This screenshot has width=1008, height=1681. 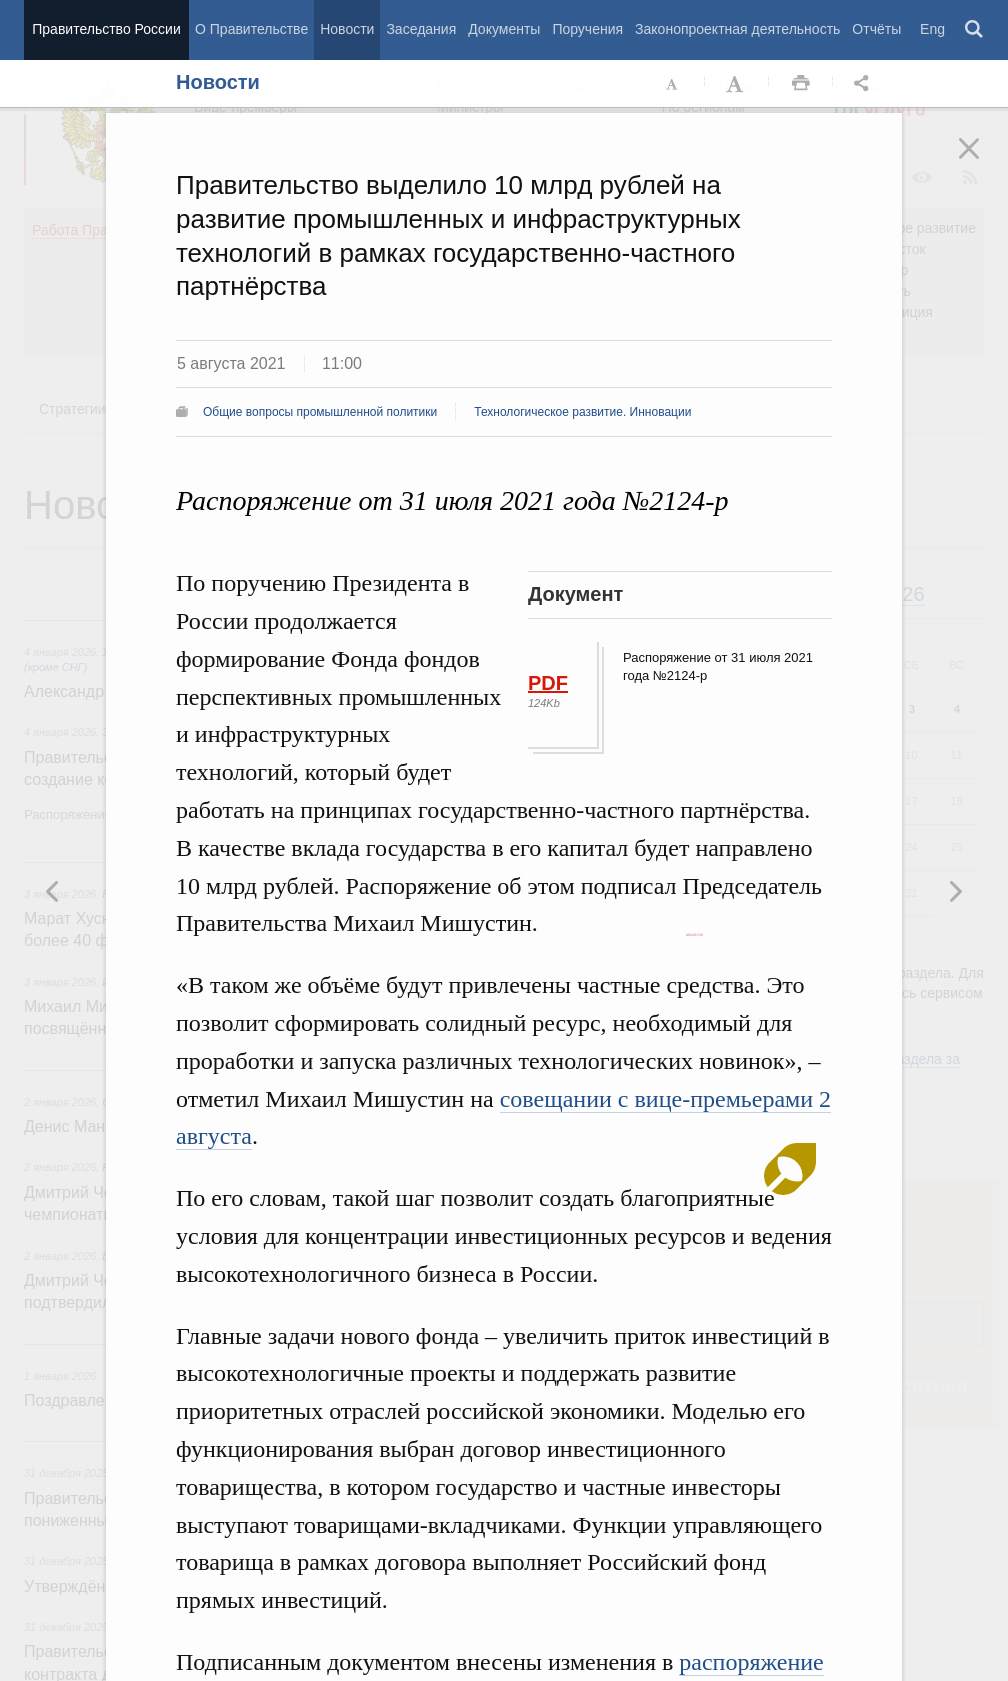 What do you see at coordinates (694, 934) in the screenshot?
I see `visit your about.me profile` at bounding box center [694, 934].